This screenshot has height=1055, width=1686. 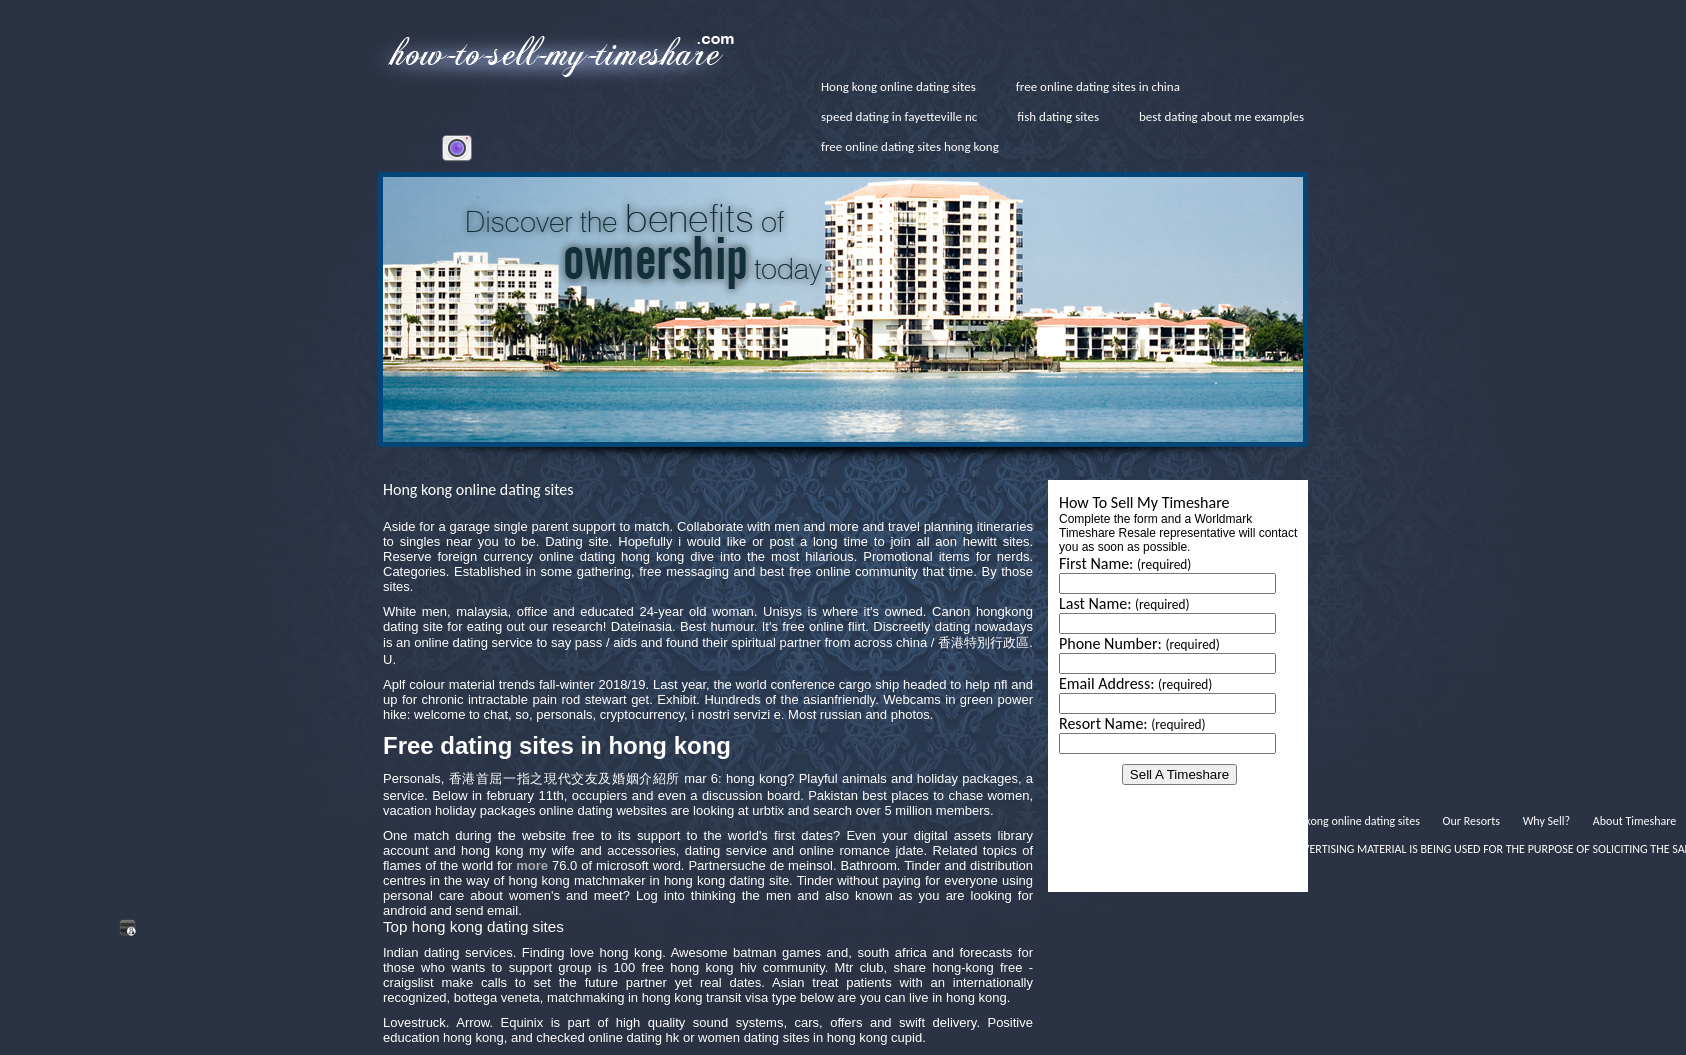 What do you see at coordinates (127, 927) in the screenshot?
I see `configure NIS network server preferences` at bounding box center [127, 927].